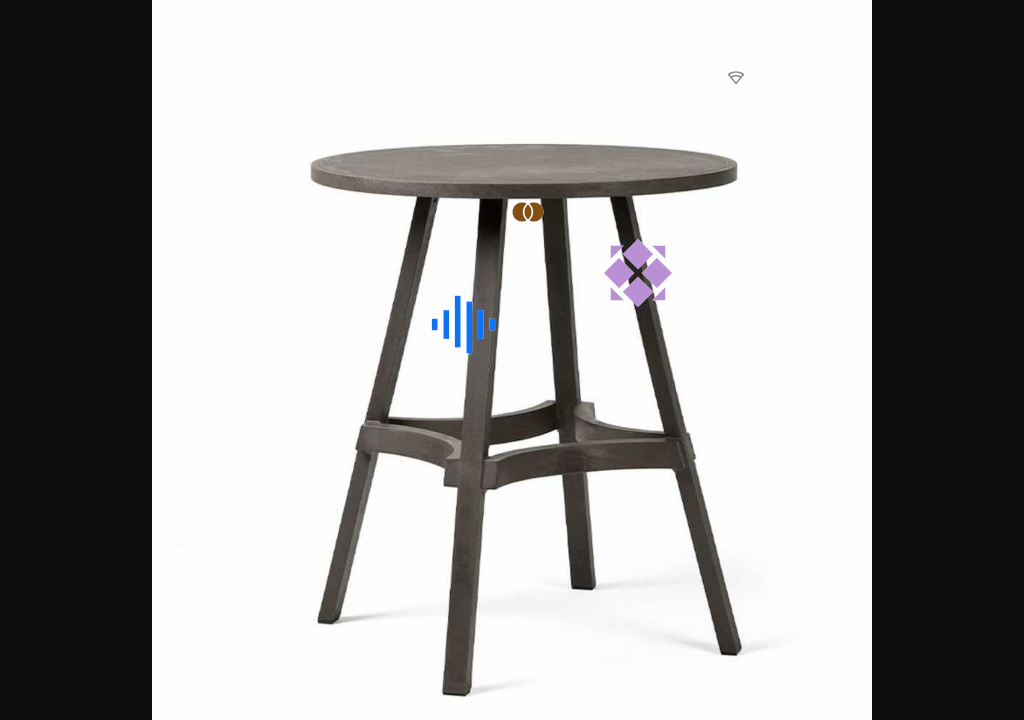  What do you see at coordinates (463, 324) in the screenshot?
I see `voice recognition or audio input active` at bounding box center [463, 324].